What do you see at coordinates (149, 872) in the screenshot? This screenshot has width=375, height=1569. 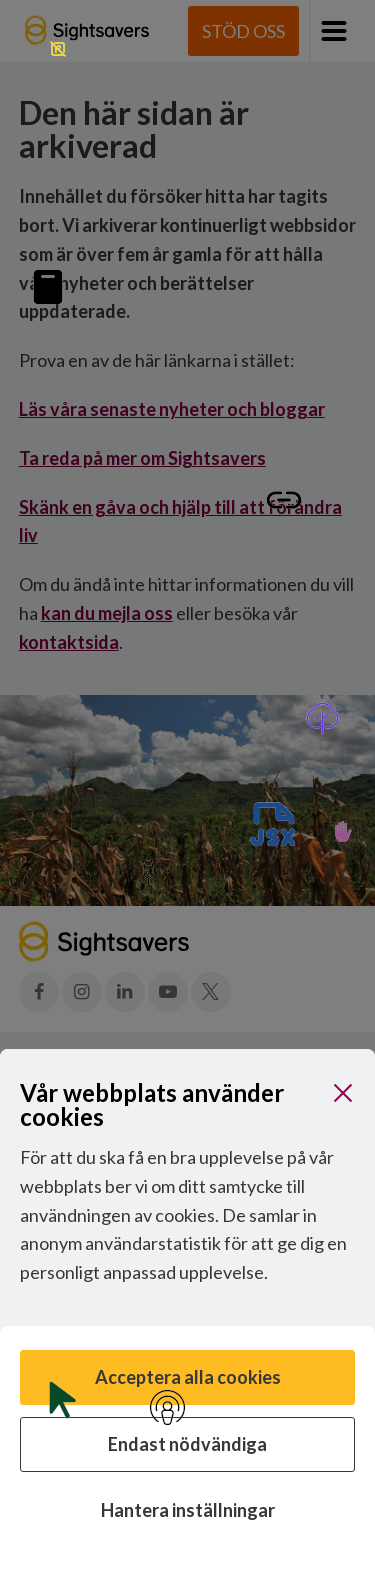 I see `celebrate an achievement or milestone` at bounding box center [149, 872].